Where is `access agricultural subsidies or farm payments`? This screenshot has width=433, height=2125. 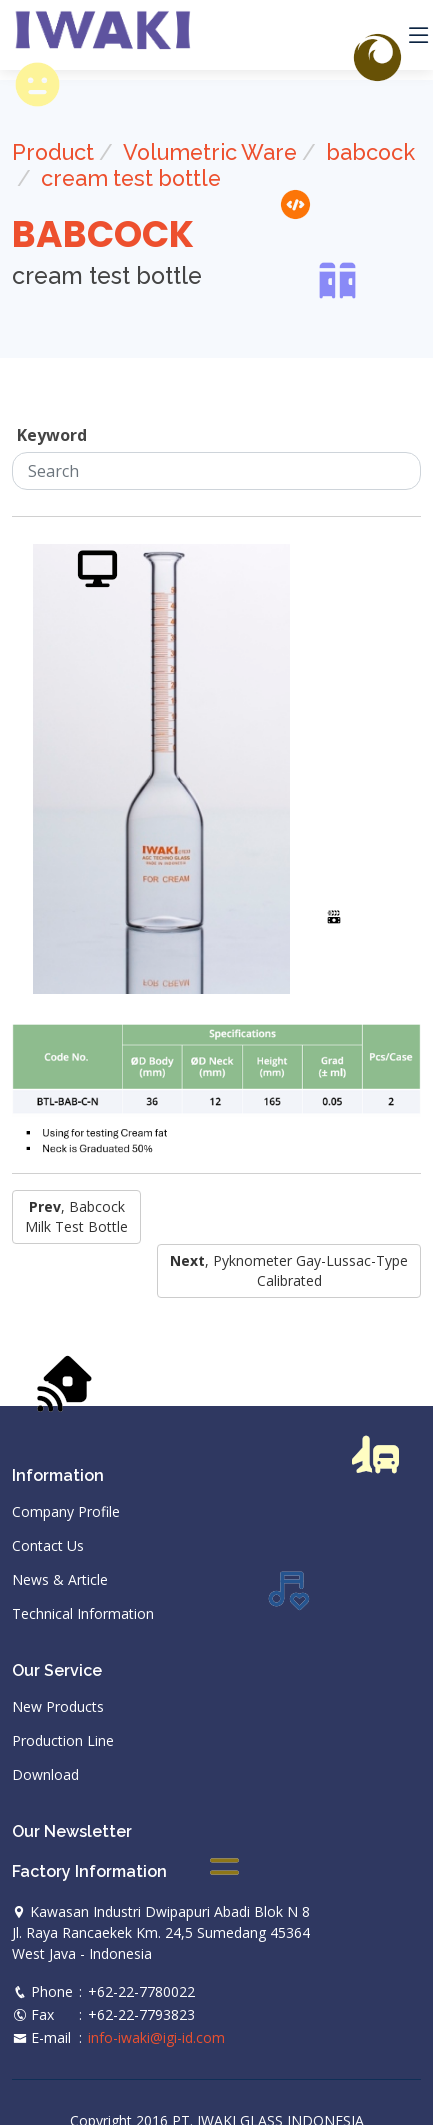 access agricultural subsidies or farm payments is located at coordinates (334, 917).